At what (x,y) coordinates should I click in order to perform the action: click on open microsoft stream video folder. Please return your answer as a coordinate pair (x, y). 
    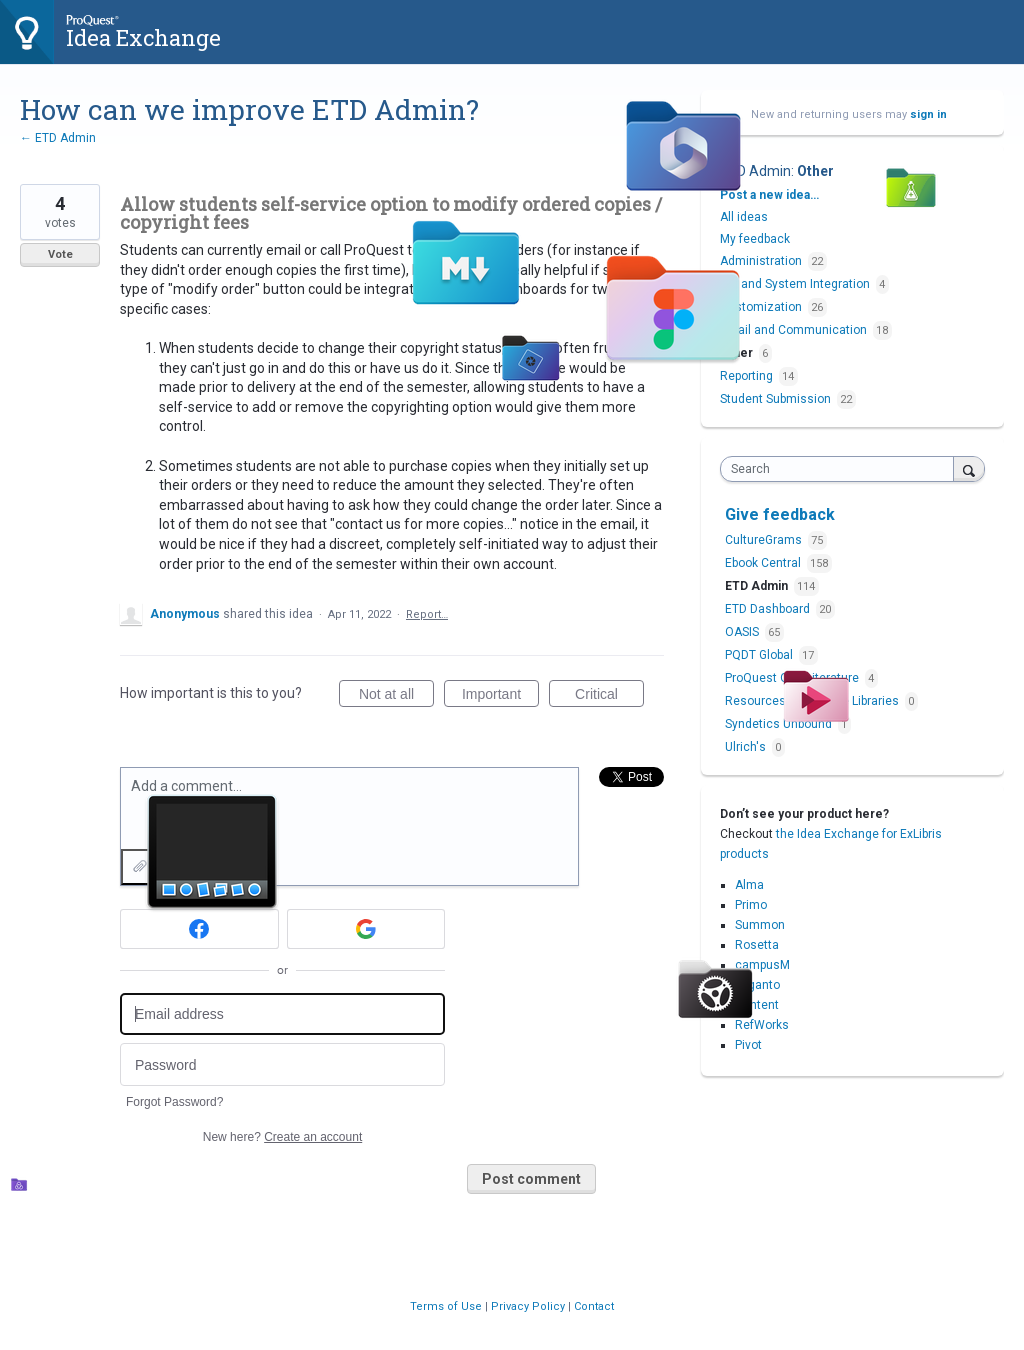
    Looking at the image, I should click on (816, 698).